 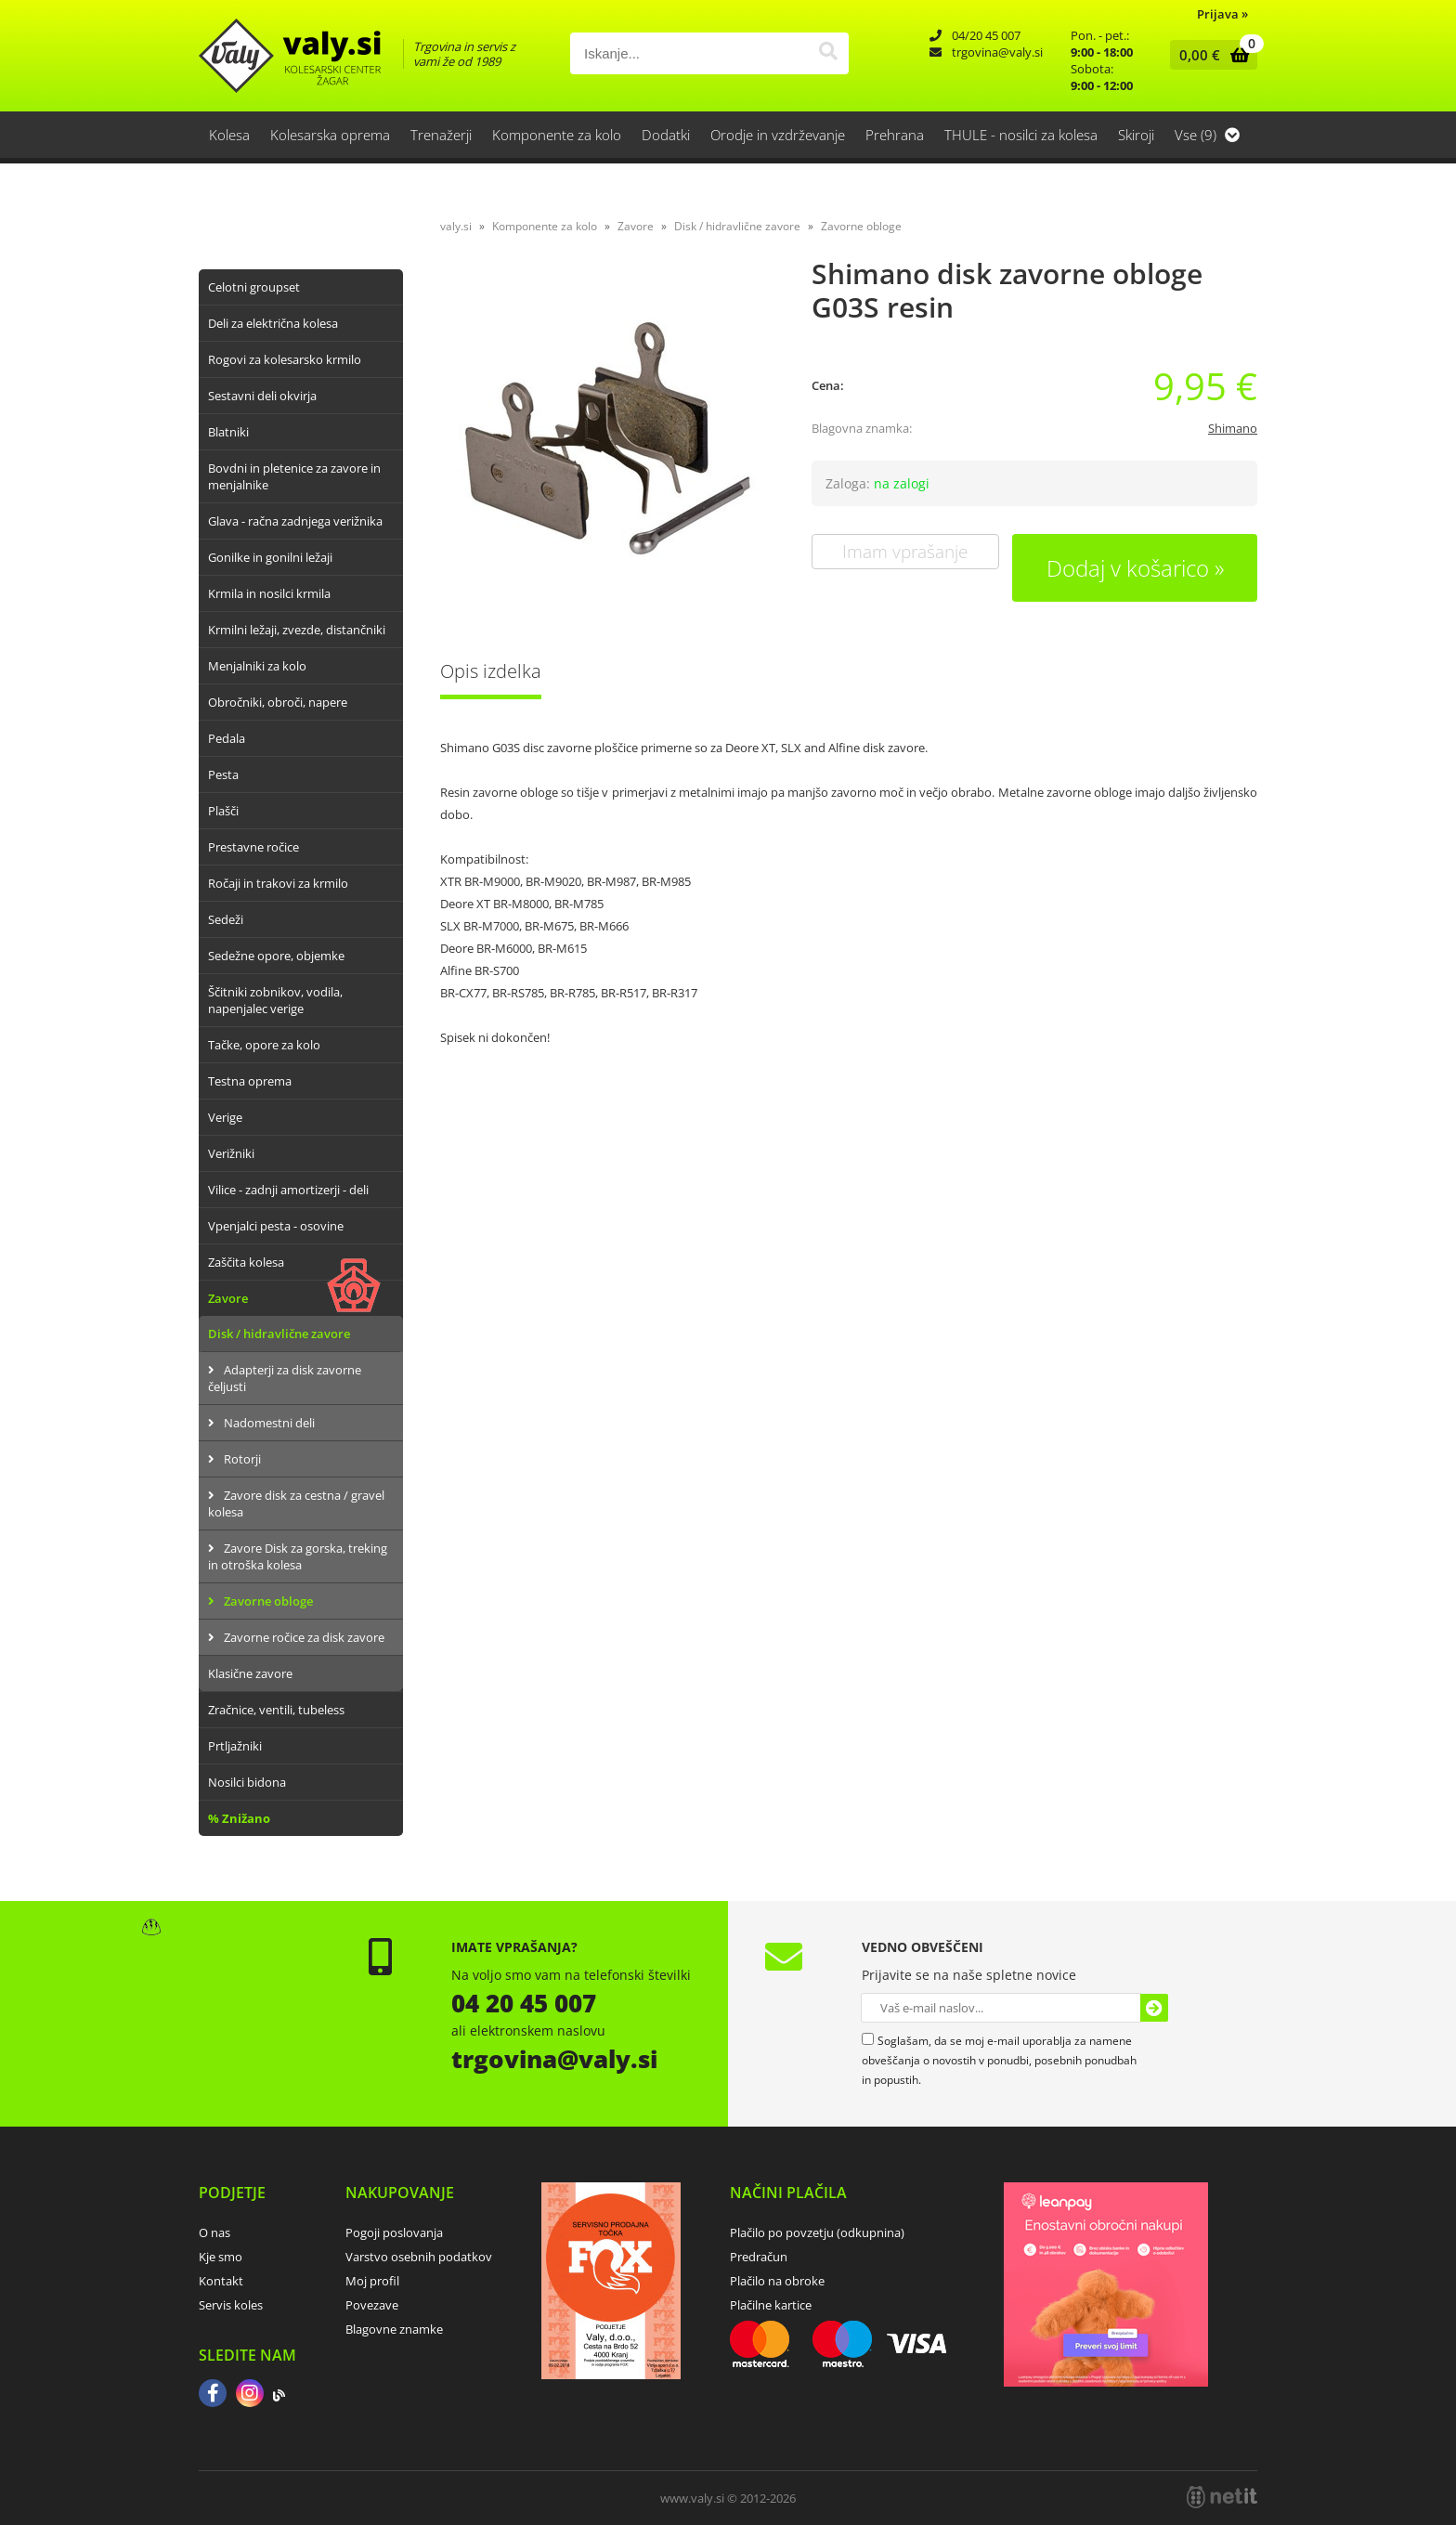 What do you see at coordinates (151, 1927) in the screenshot?
I see `activate energy shield or barrier` at bounding box center [151, 1927].